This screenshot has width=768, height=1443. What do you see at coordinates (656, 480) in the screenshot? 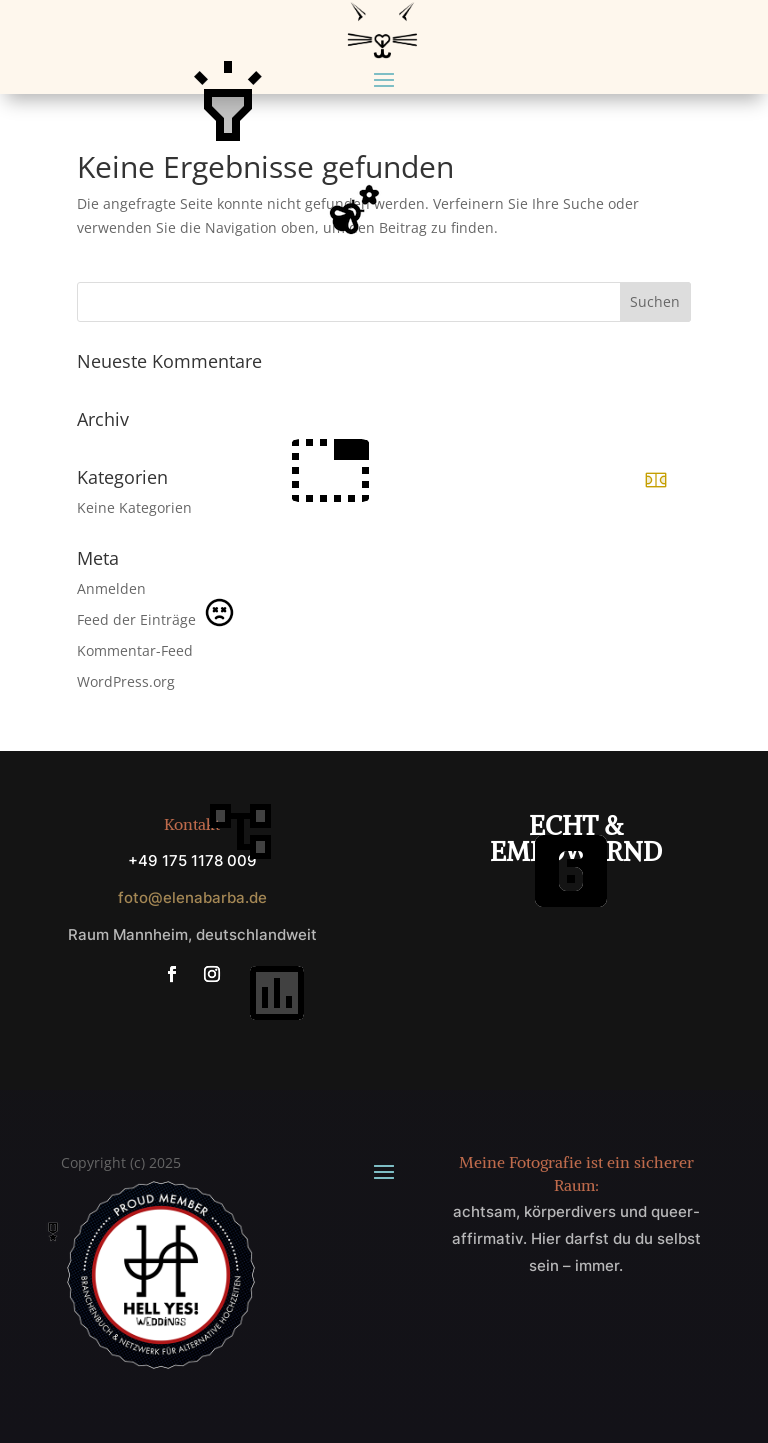
I see `view basketball court availability` at bounding box center [656, 480].